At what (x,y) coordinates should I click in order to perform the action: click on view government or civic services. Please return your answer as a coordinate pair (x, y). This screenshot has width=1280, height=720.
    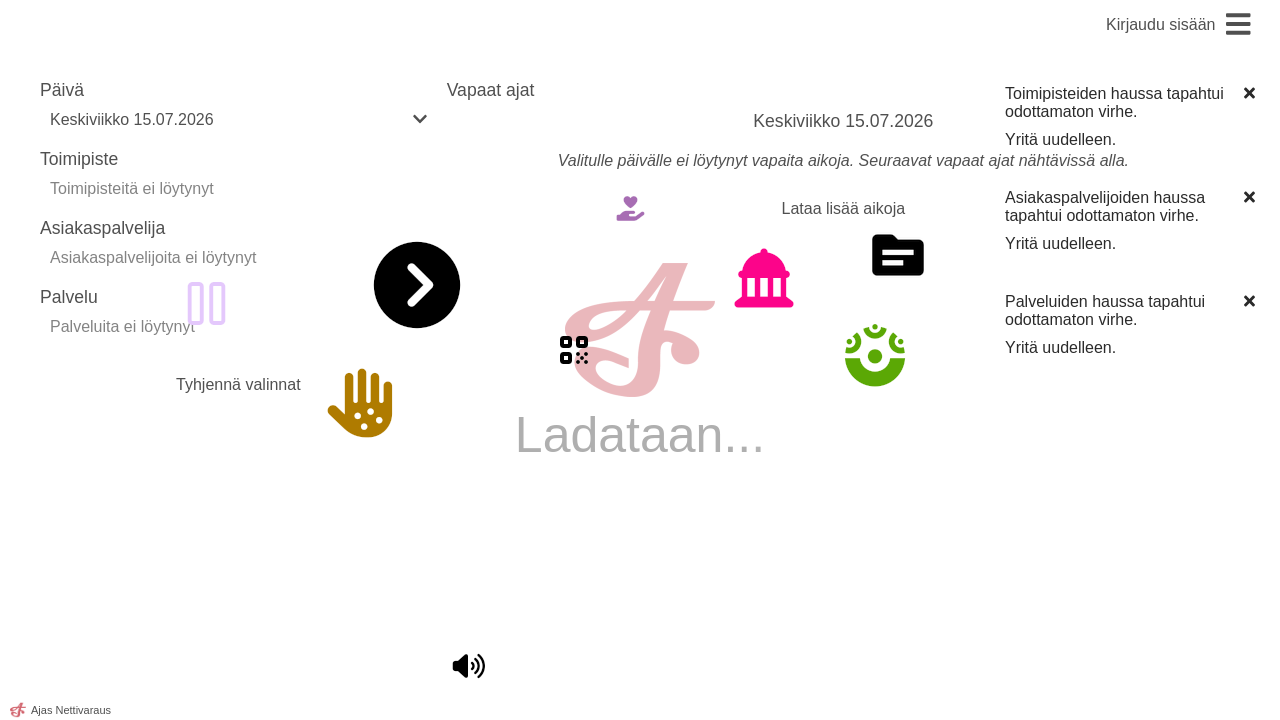
    Looking at the image, I should click on (764, 278).